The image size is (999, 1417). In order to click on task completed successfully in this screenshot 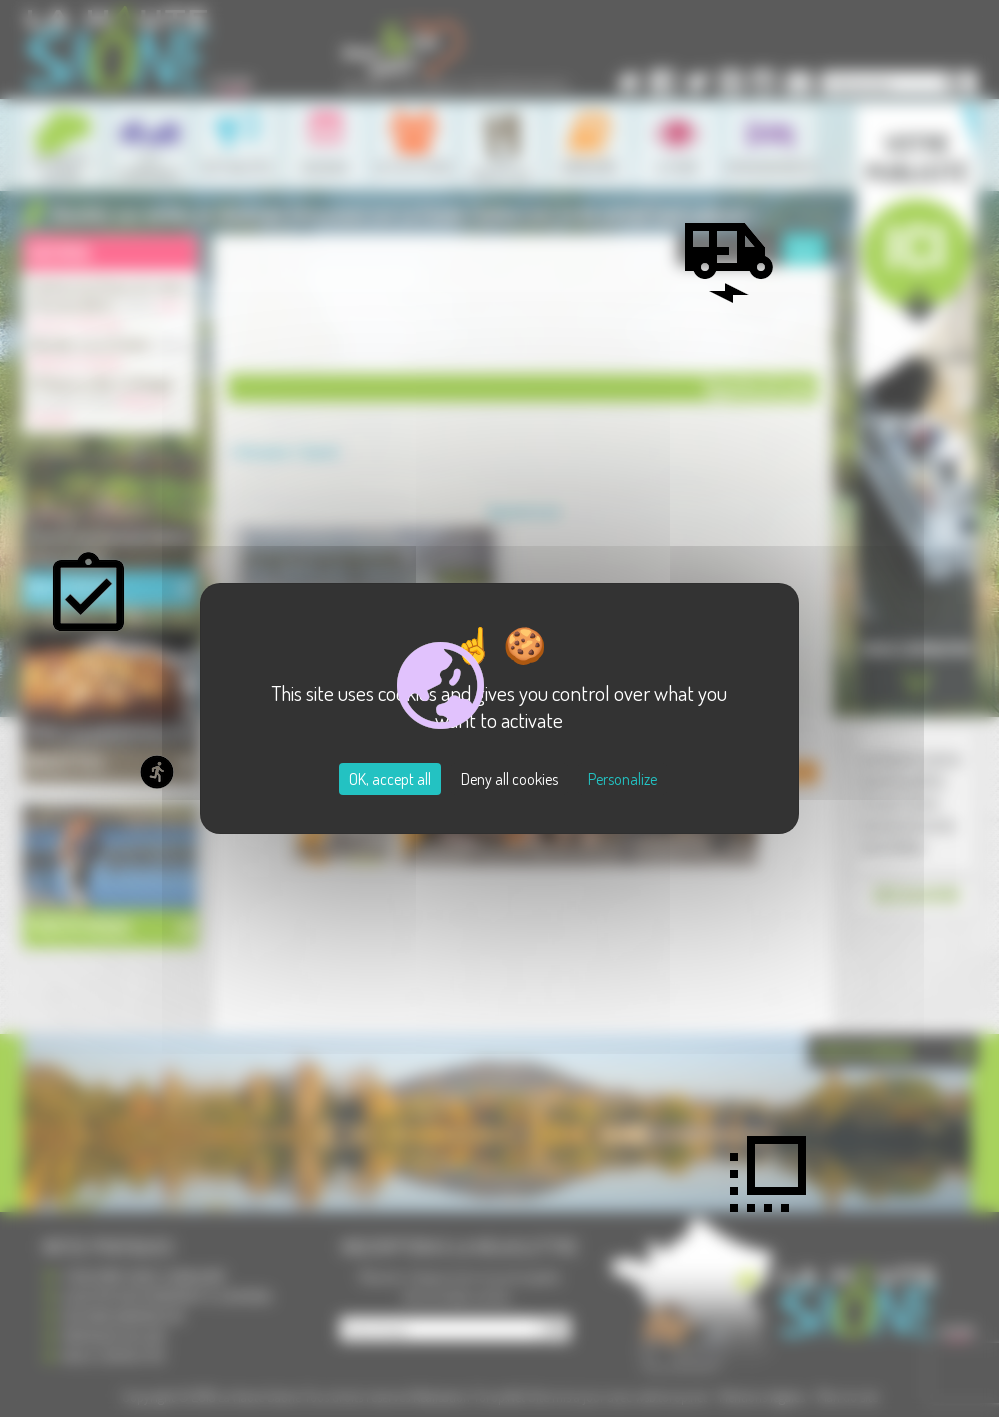, I will do `click(88, 595)`.